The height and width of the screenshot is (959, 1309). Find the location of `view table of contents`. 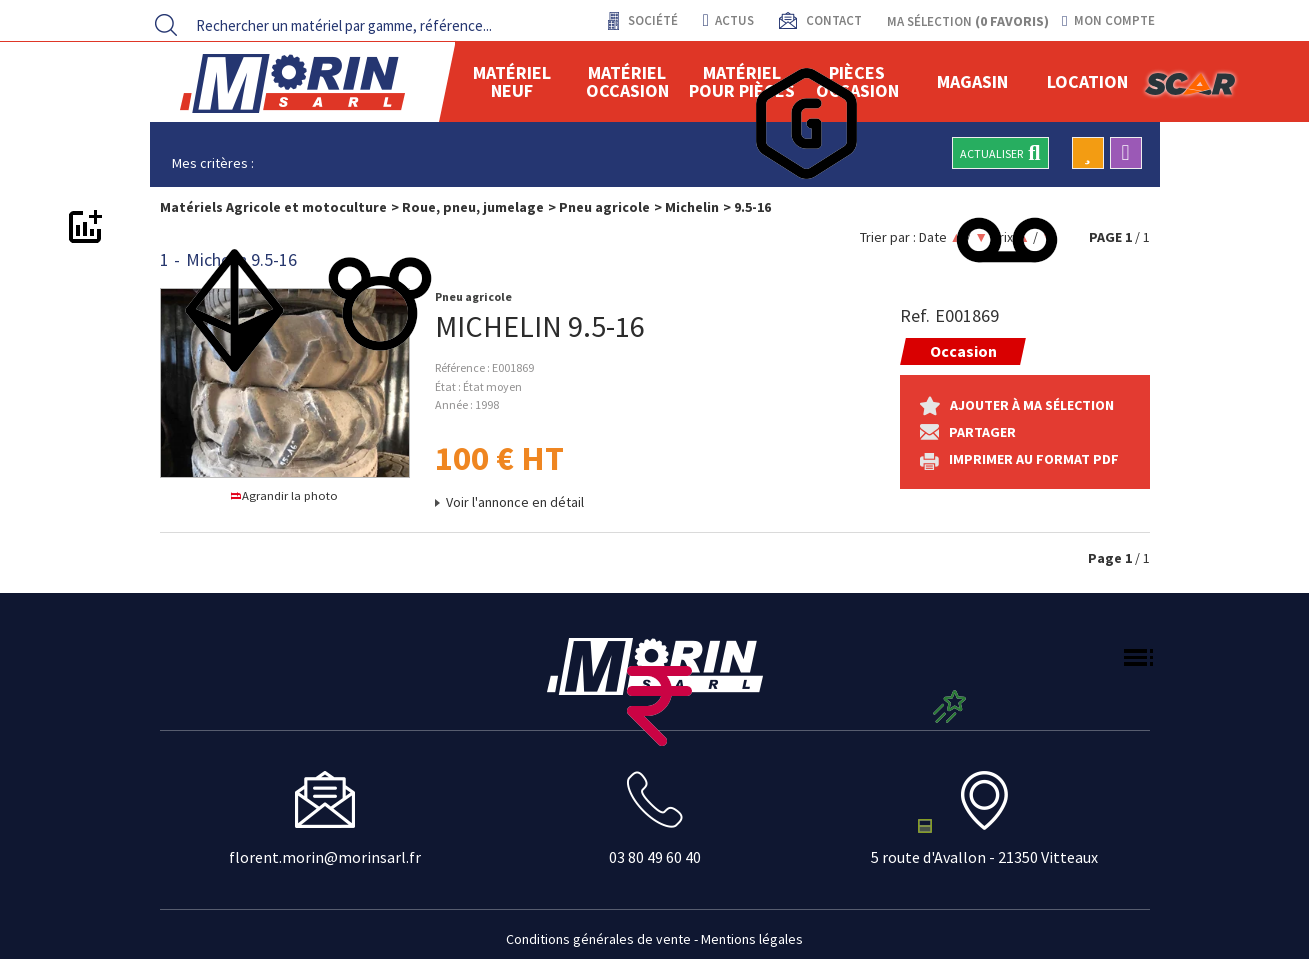

view table of contents is located at coordinates (1138, 657).